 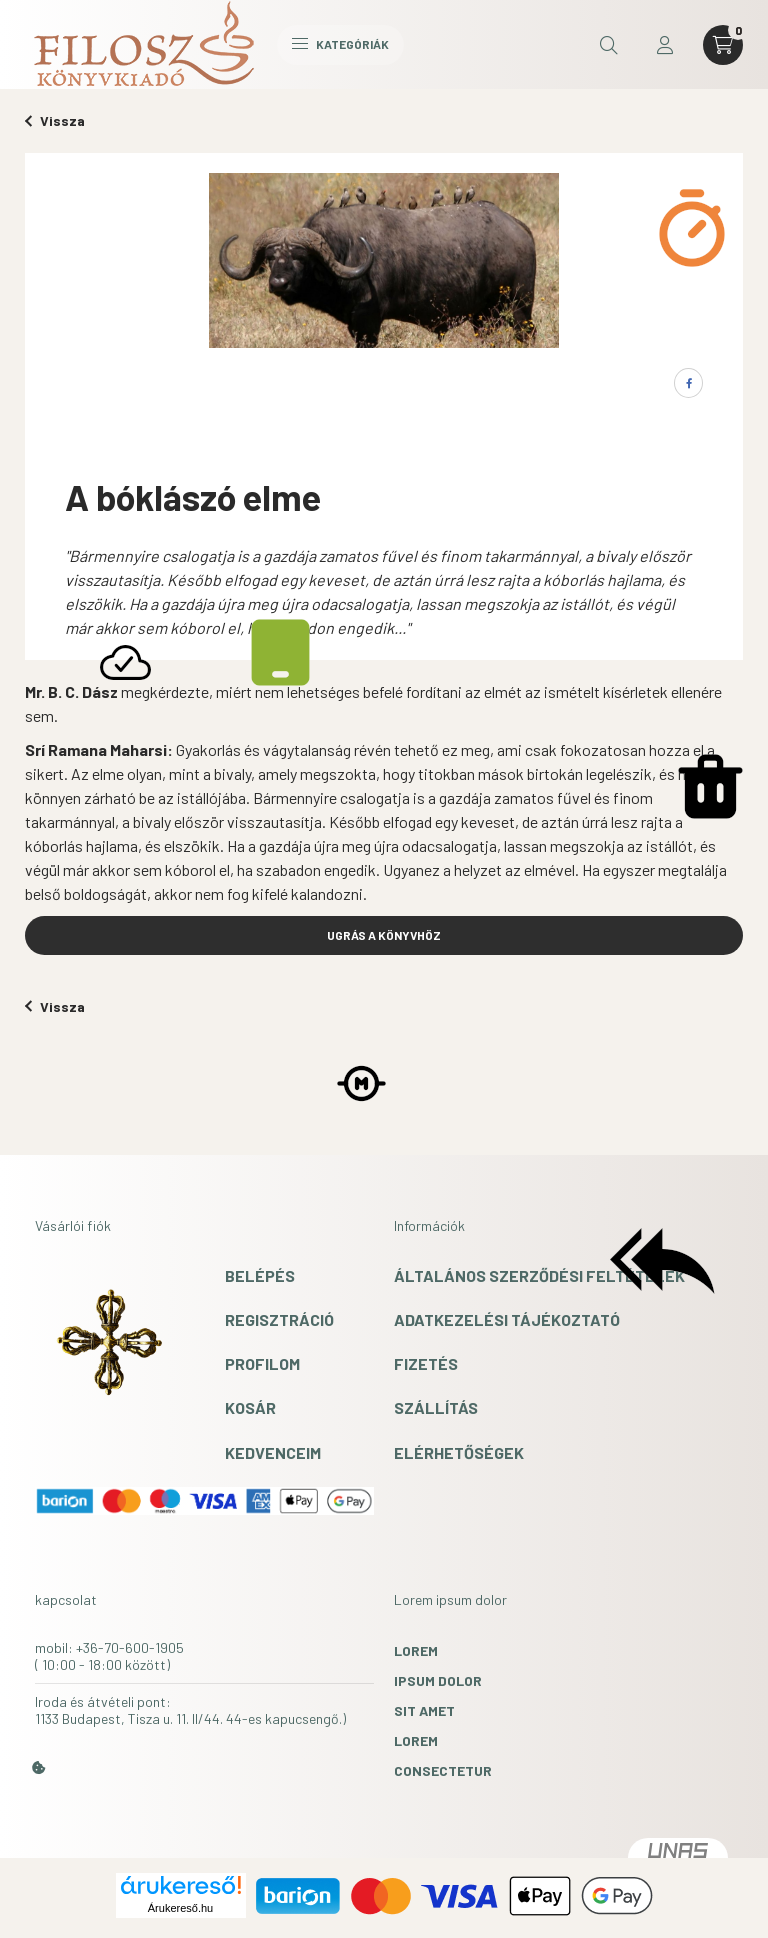 I want to click on start or stop a timer, so click(x=692, y=230).